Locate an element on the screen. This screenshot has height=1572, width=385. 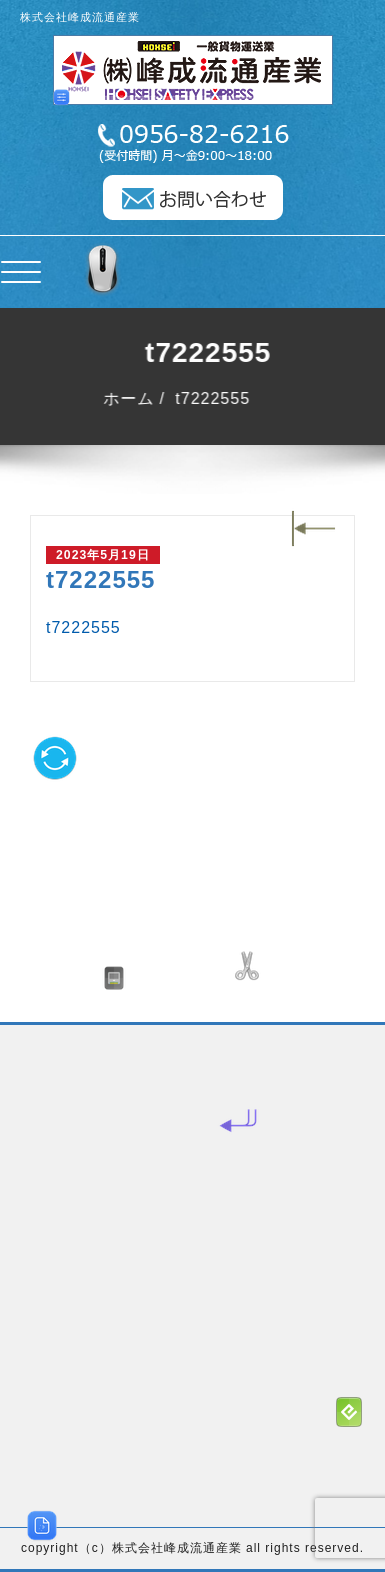
configure default apps for file types is located at coordinates (42, 1526).